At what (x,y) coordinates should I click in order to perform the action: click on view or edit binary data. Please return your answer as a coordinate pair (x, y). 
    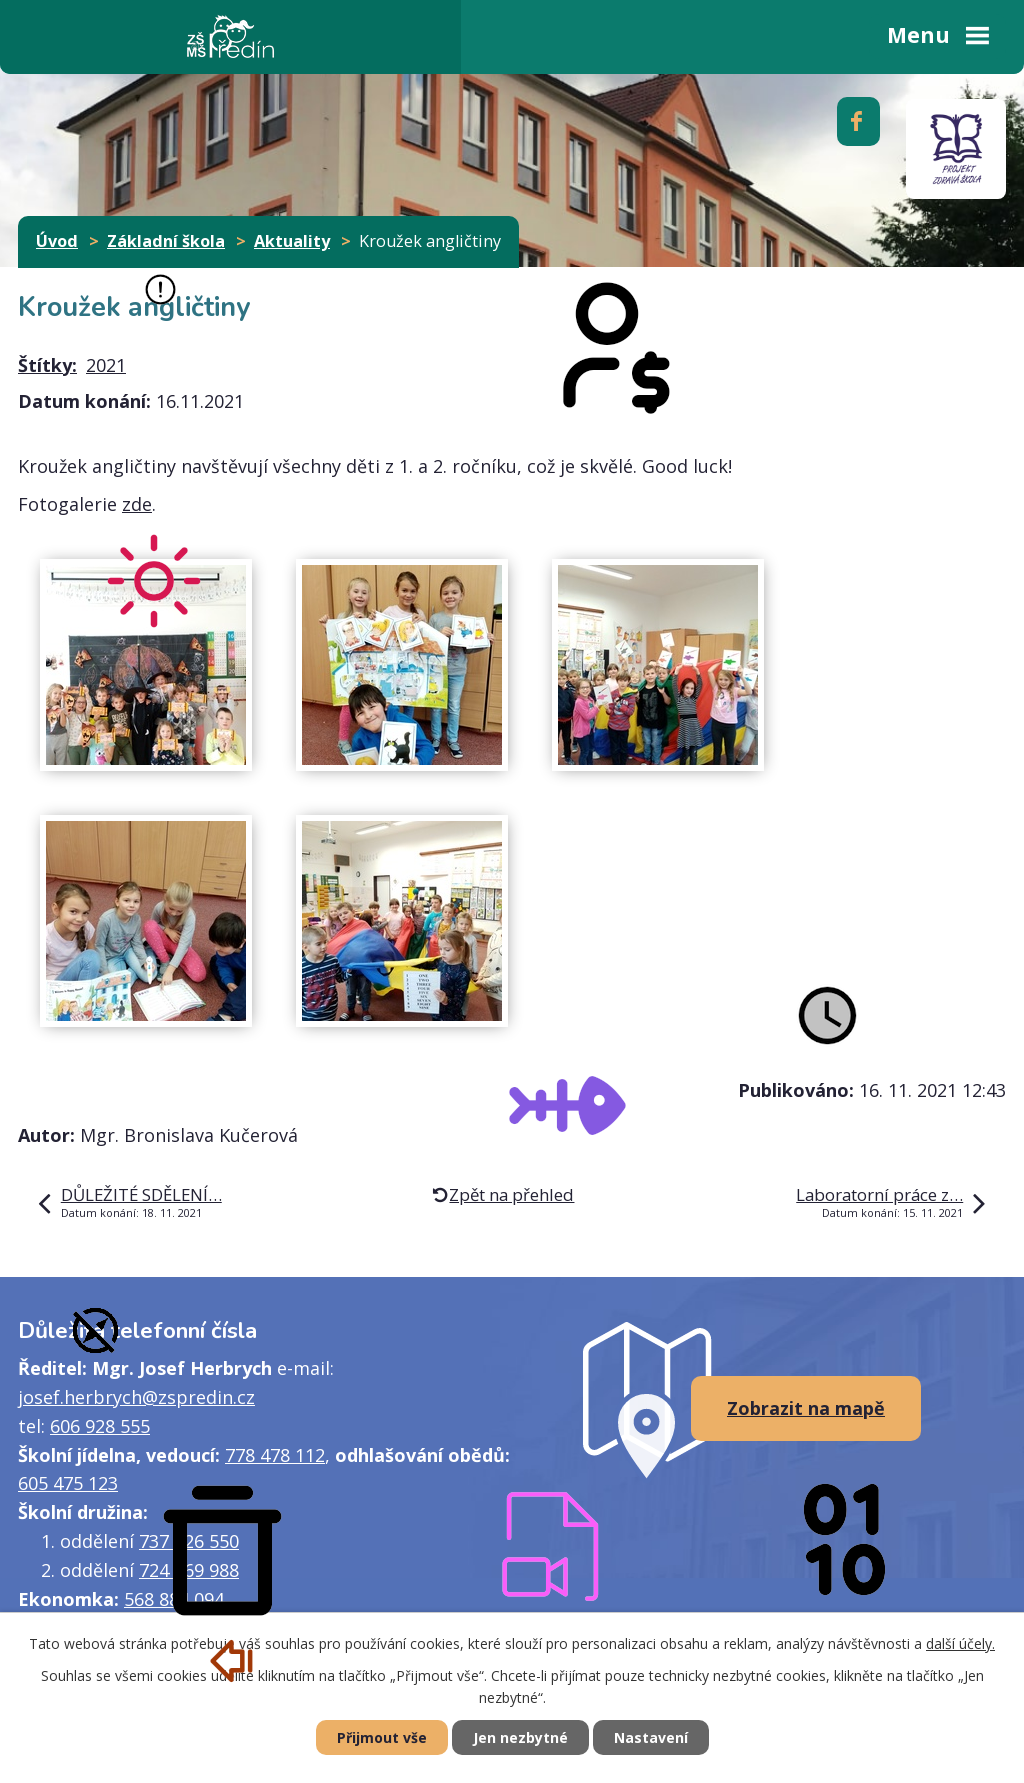
    Looking at the image, I should click on (844, 1539).